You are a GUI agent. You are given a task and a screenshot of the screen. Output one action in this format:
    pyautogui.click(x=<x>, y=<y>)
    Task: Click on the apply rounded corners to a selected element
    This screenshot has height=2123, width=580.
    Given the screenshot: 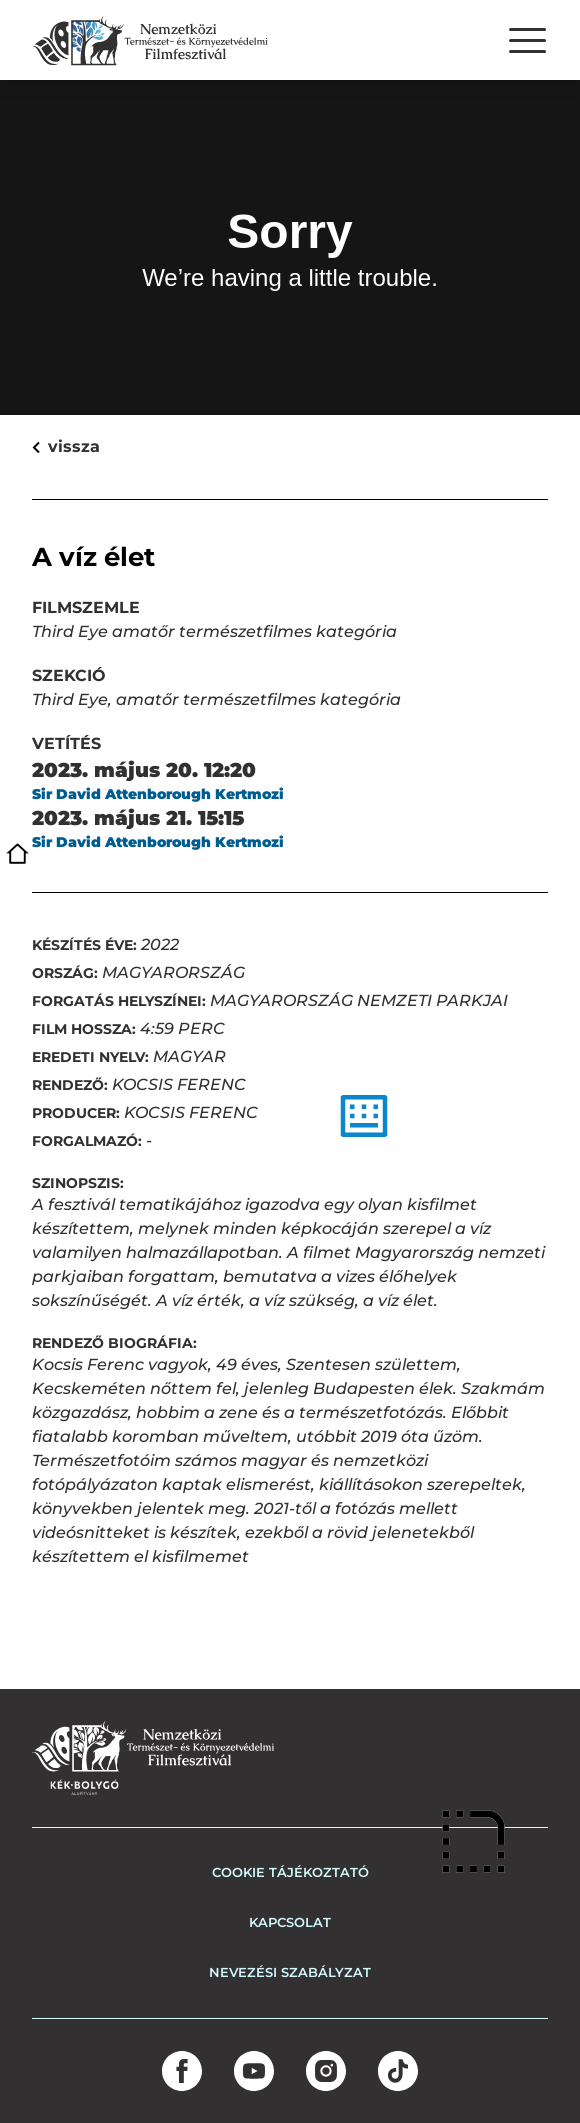 What is the action you would take?
    pyautogui.click(x=473, y=1841)
    